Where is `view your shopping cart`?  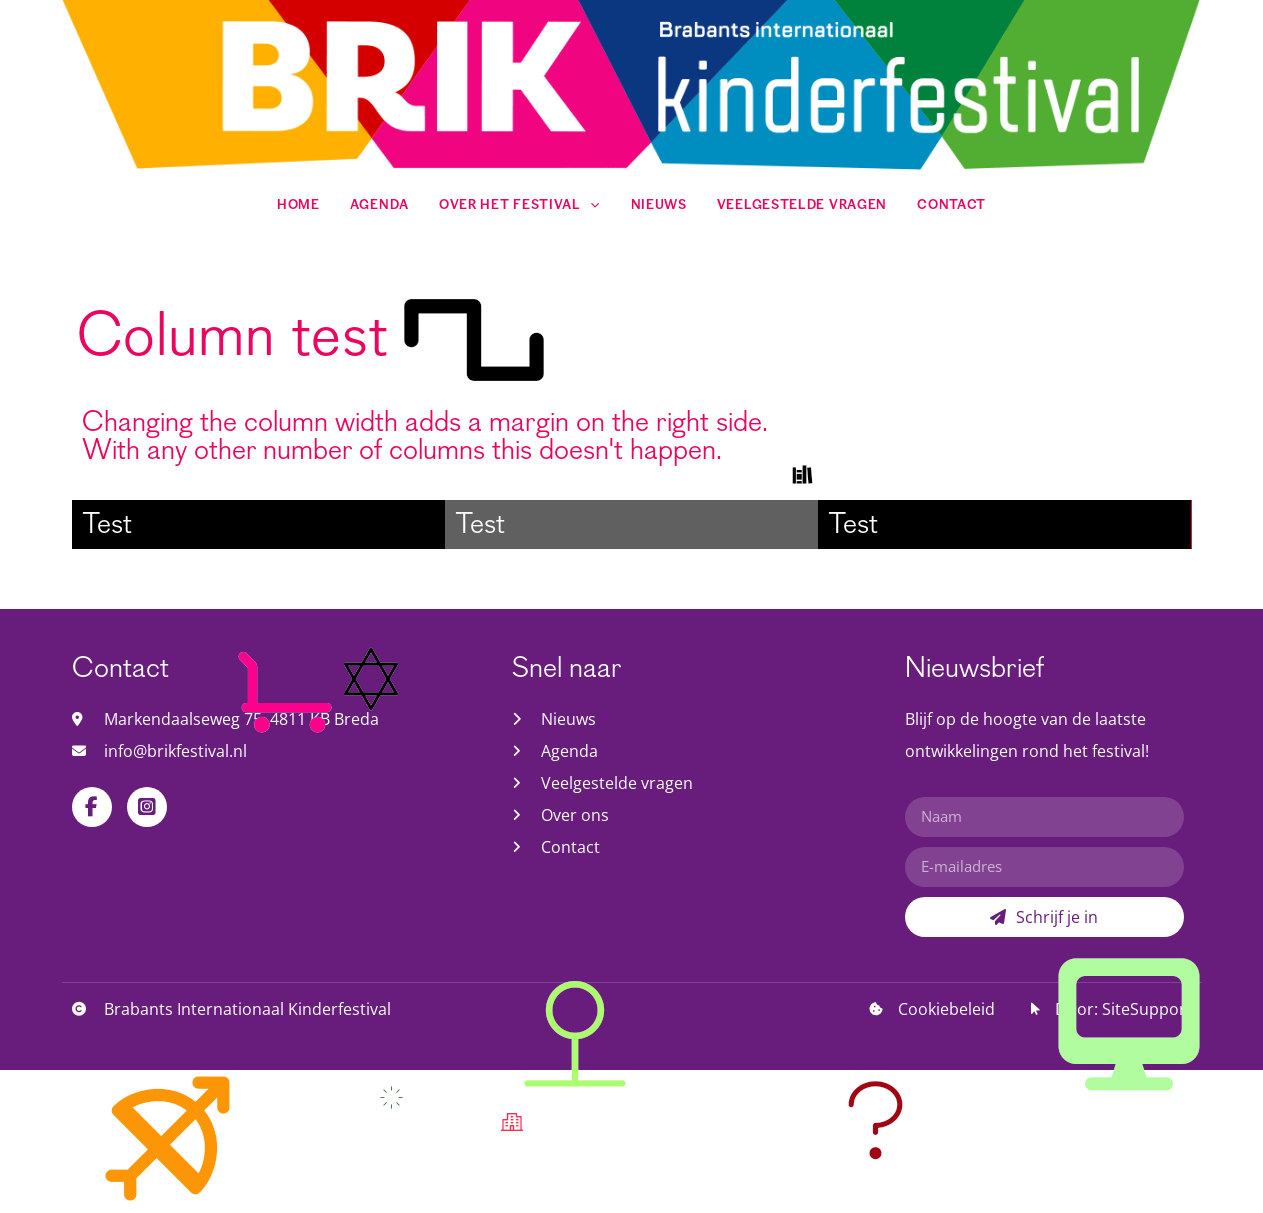 view your shopping cart is located at coordinates (283, 687).